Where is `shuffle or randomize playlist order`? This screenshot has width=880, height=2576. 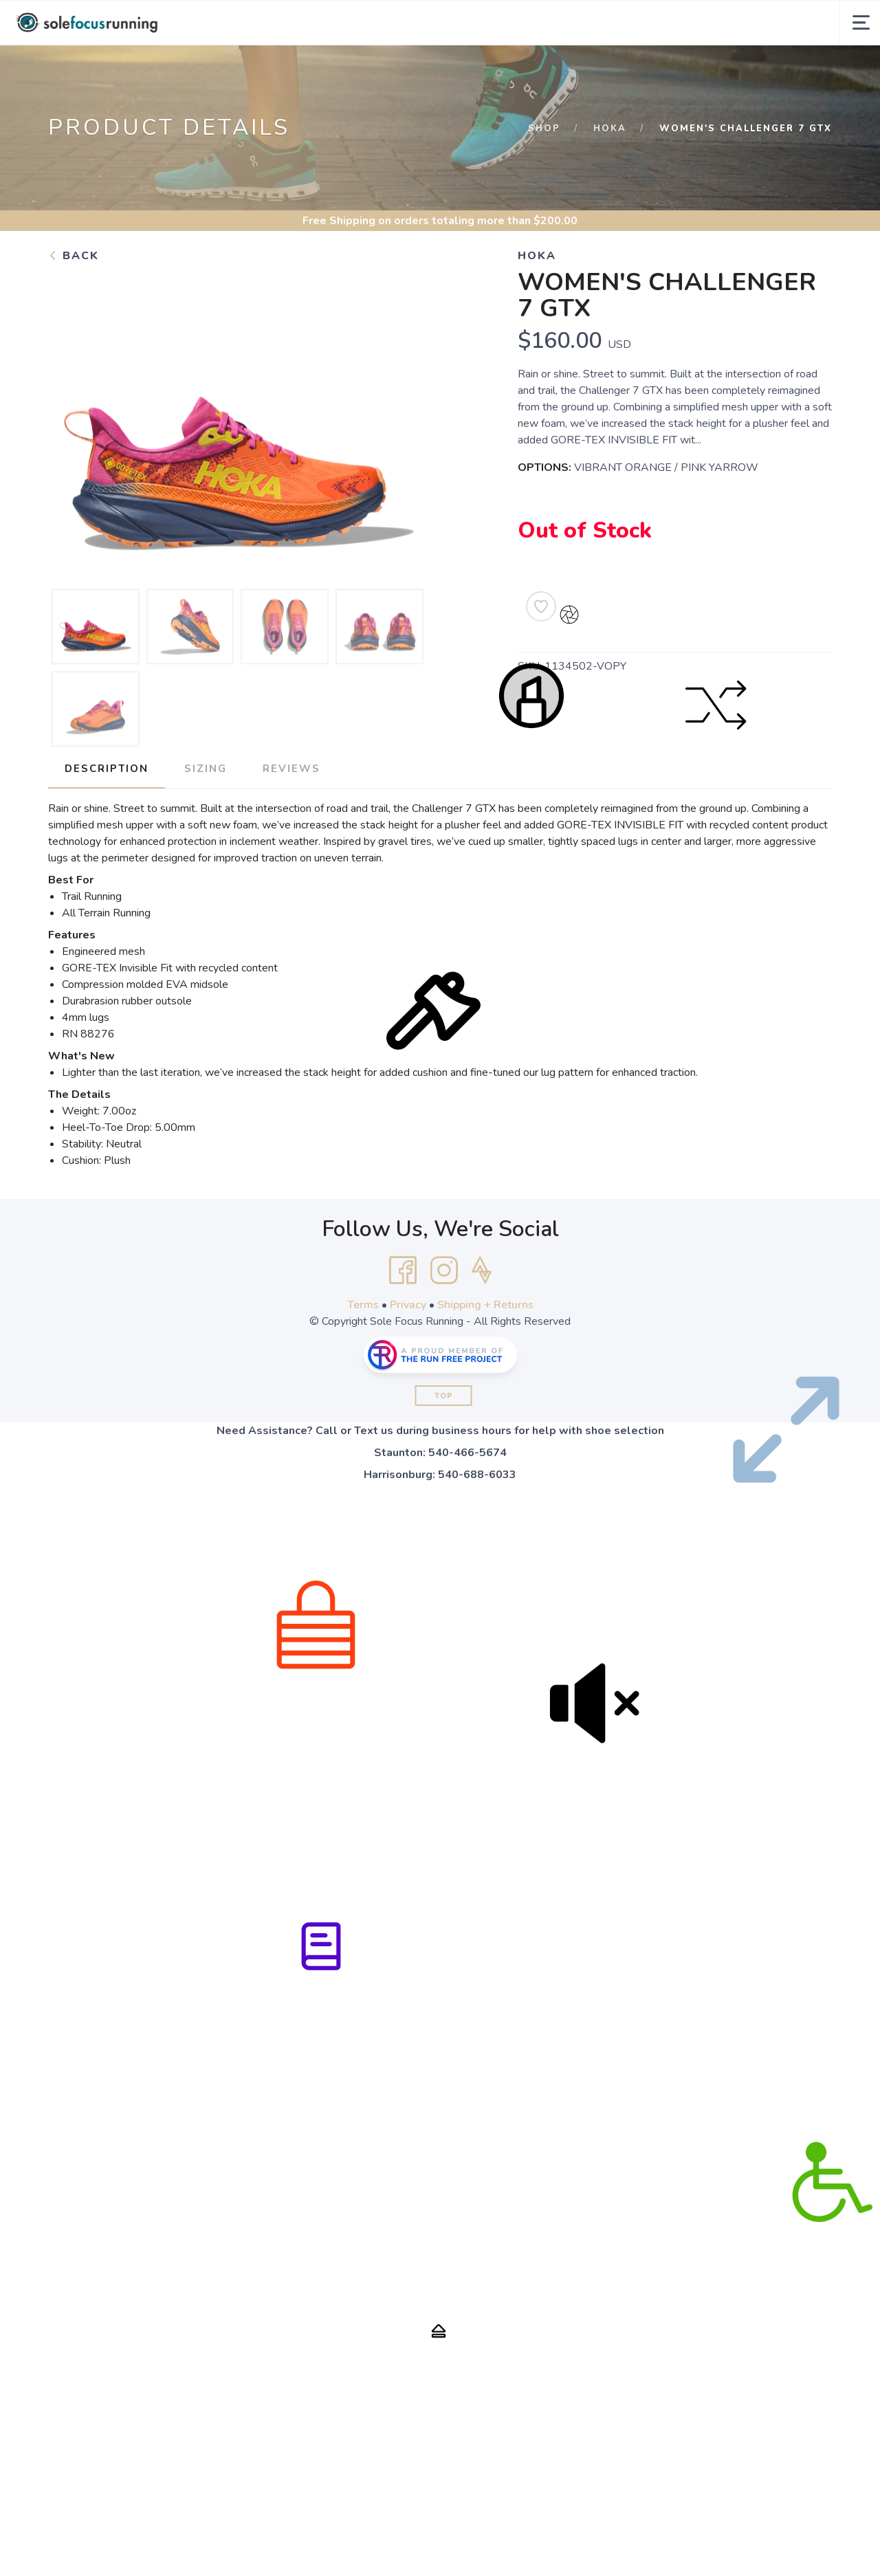 shuffle or randomize playlist order is located at coordinates (714, 705).